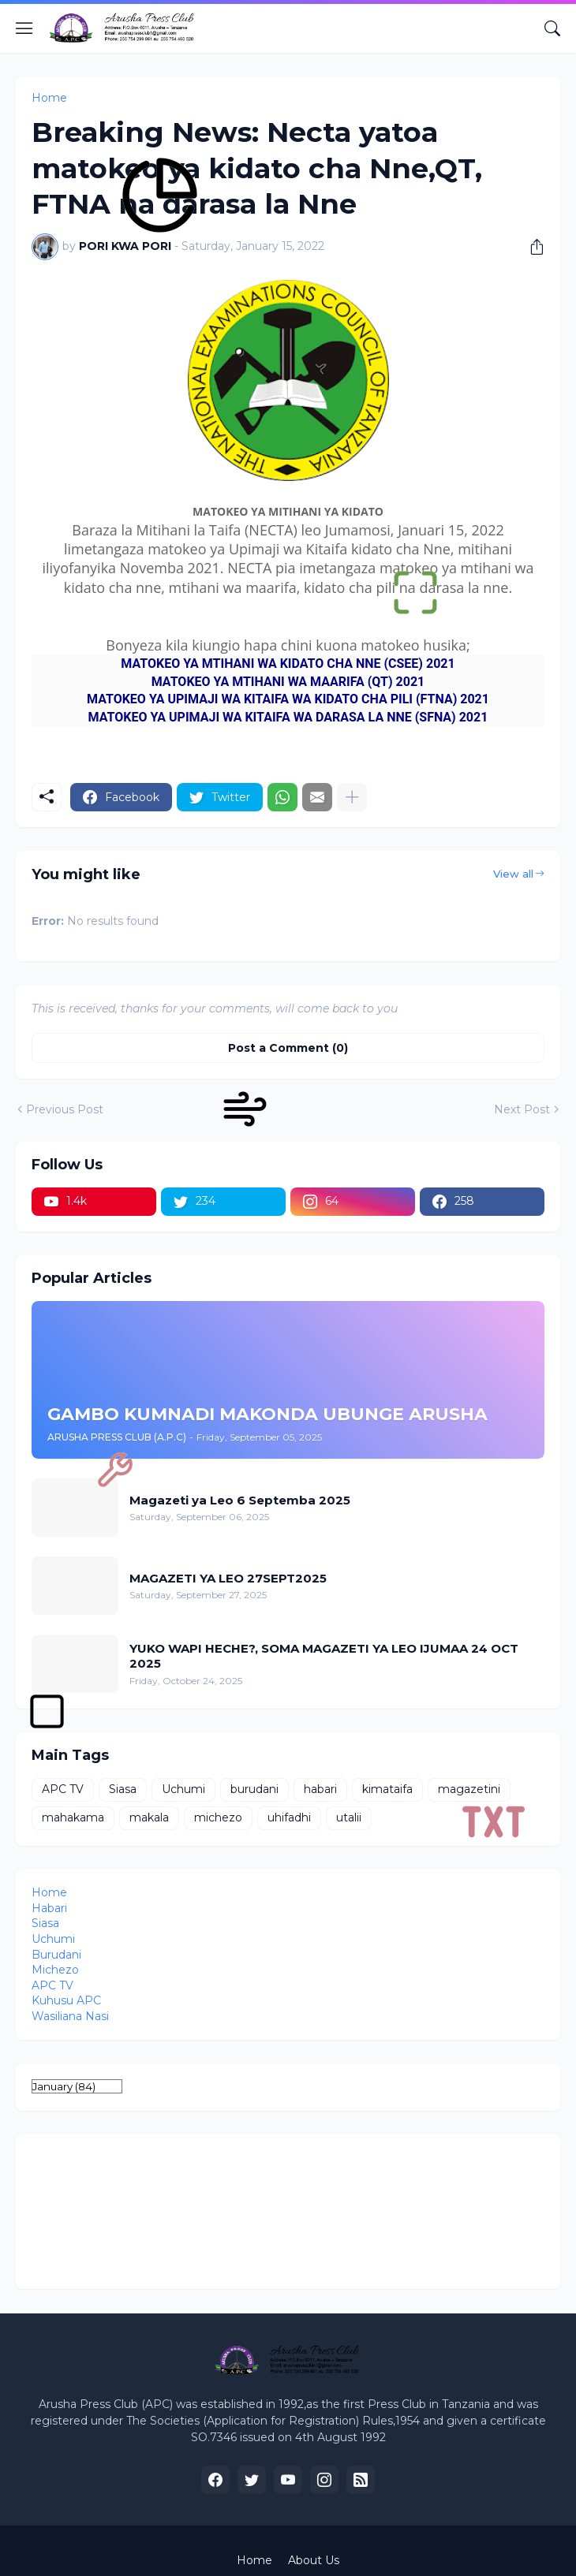  What do you see at coordinates (159, 195) in the screenshot?
I see `view analytics or statistics` at bounding box center [159, 195].